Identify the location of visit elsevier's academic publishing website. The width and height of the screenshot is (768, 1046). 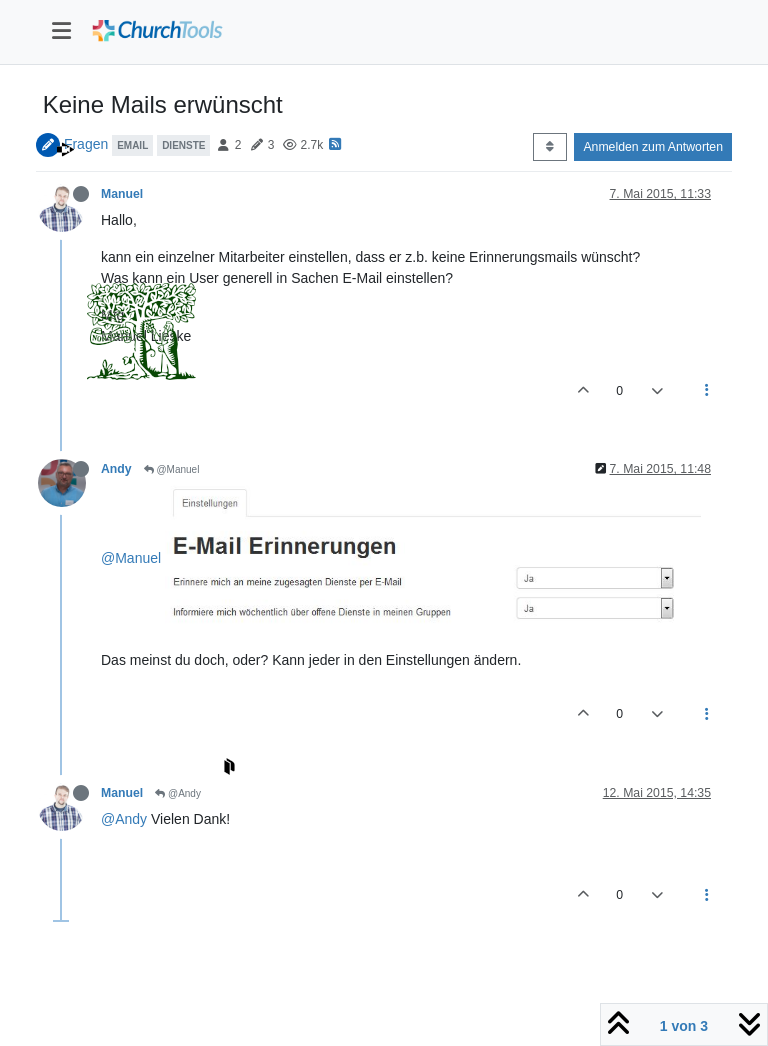
(141, 331).